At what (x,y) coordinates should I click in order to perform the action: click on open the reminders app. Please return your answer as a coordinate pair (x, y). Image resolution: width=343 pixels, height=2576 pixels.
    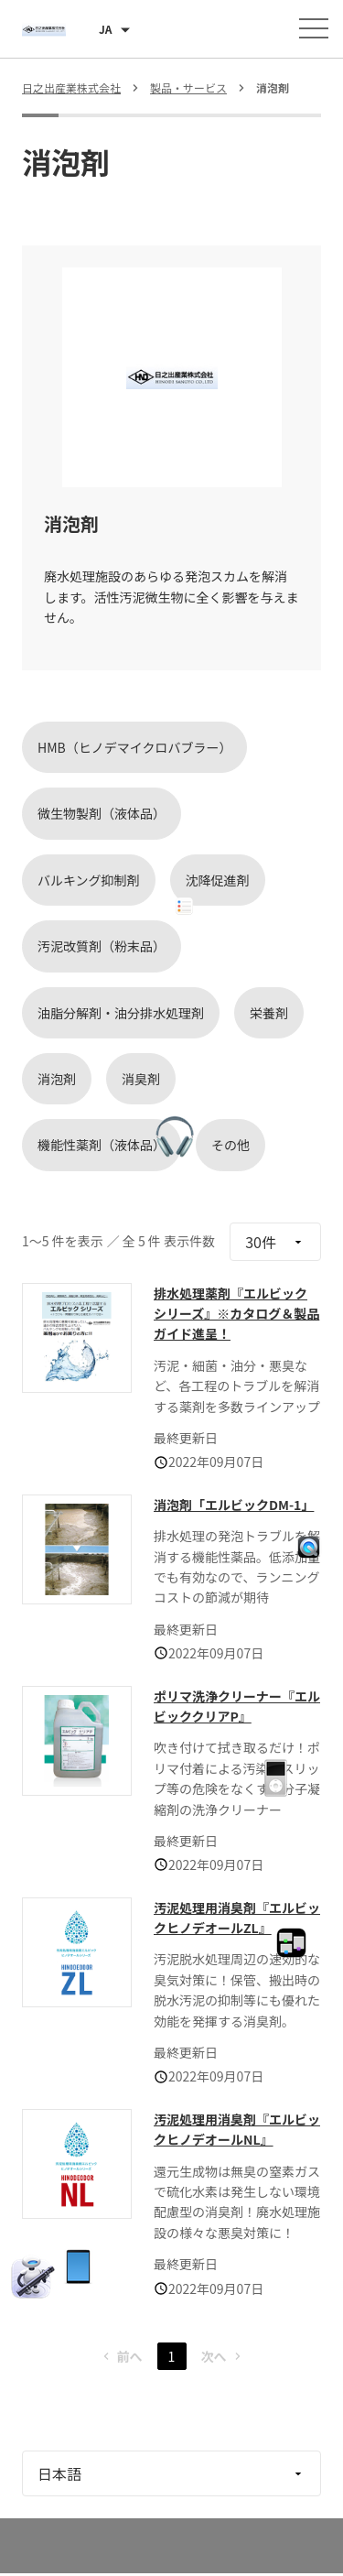
    Looking at the image, I should click on (184, 906).